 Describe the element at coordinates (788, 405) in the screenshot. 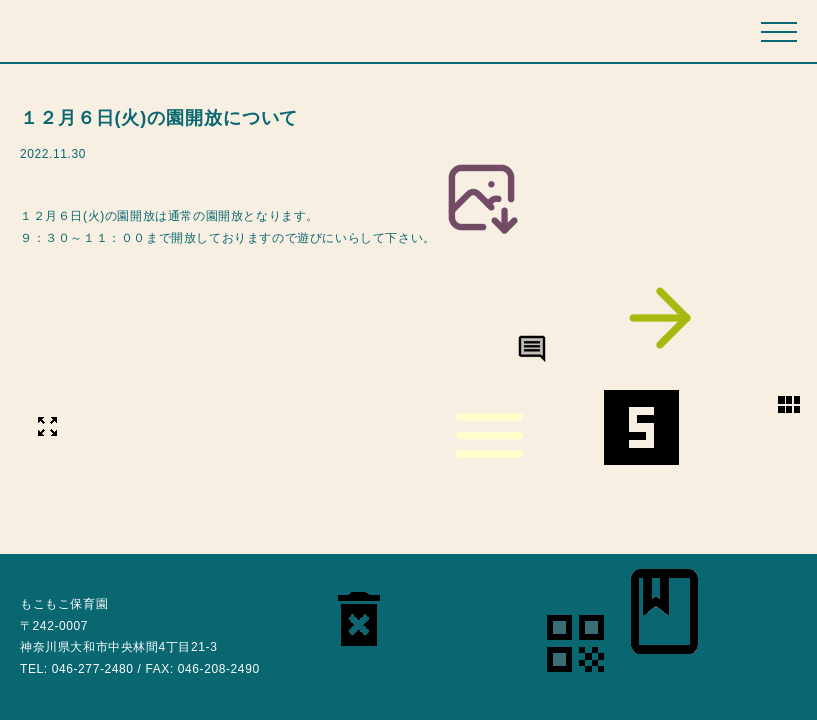

I see `switch to grid view` at that location.